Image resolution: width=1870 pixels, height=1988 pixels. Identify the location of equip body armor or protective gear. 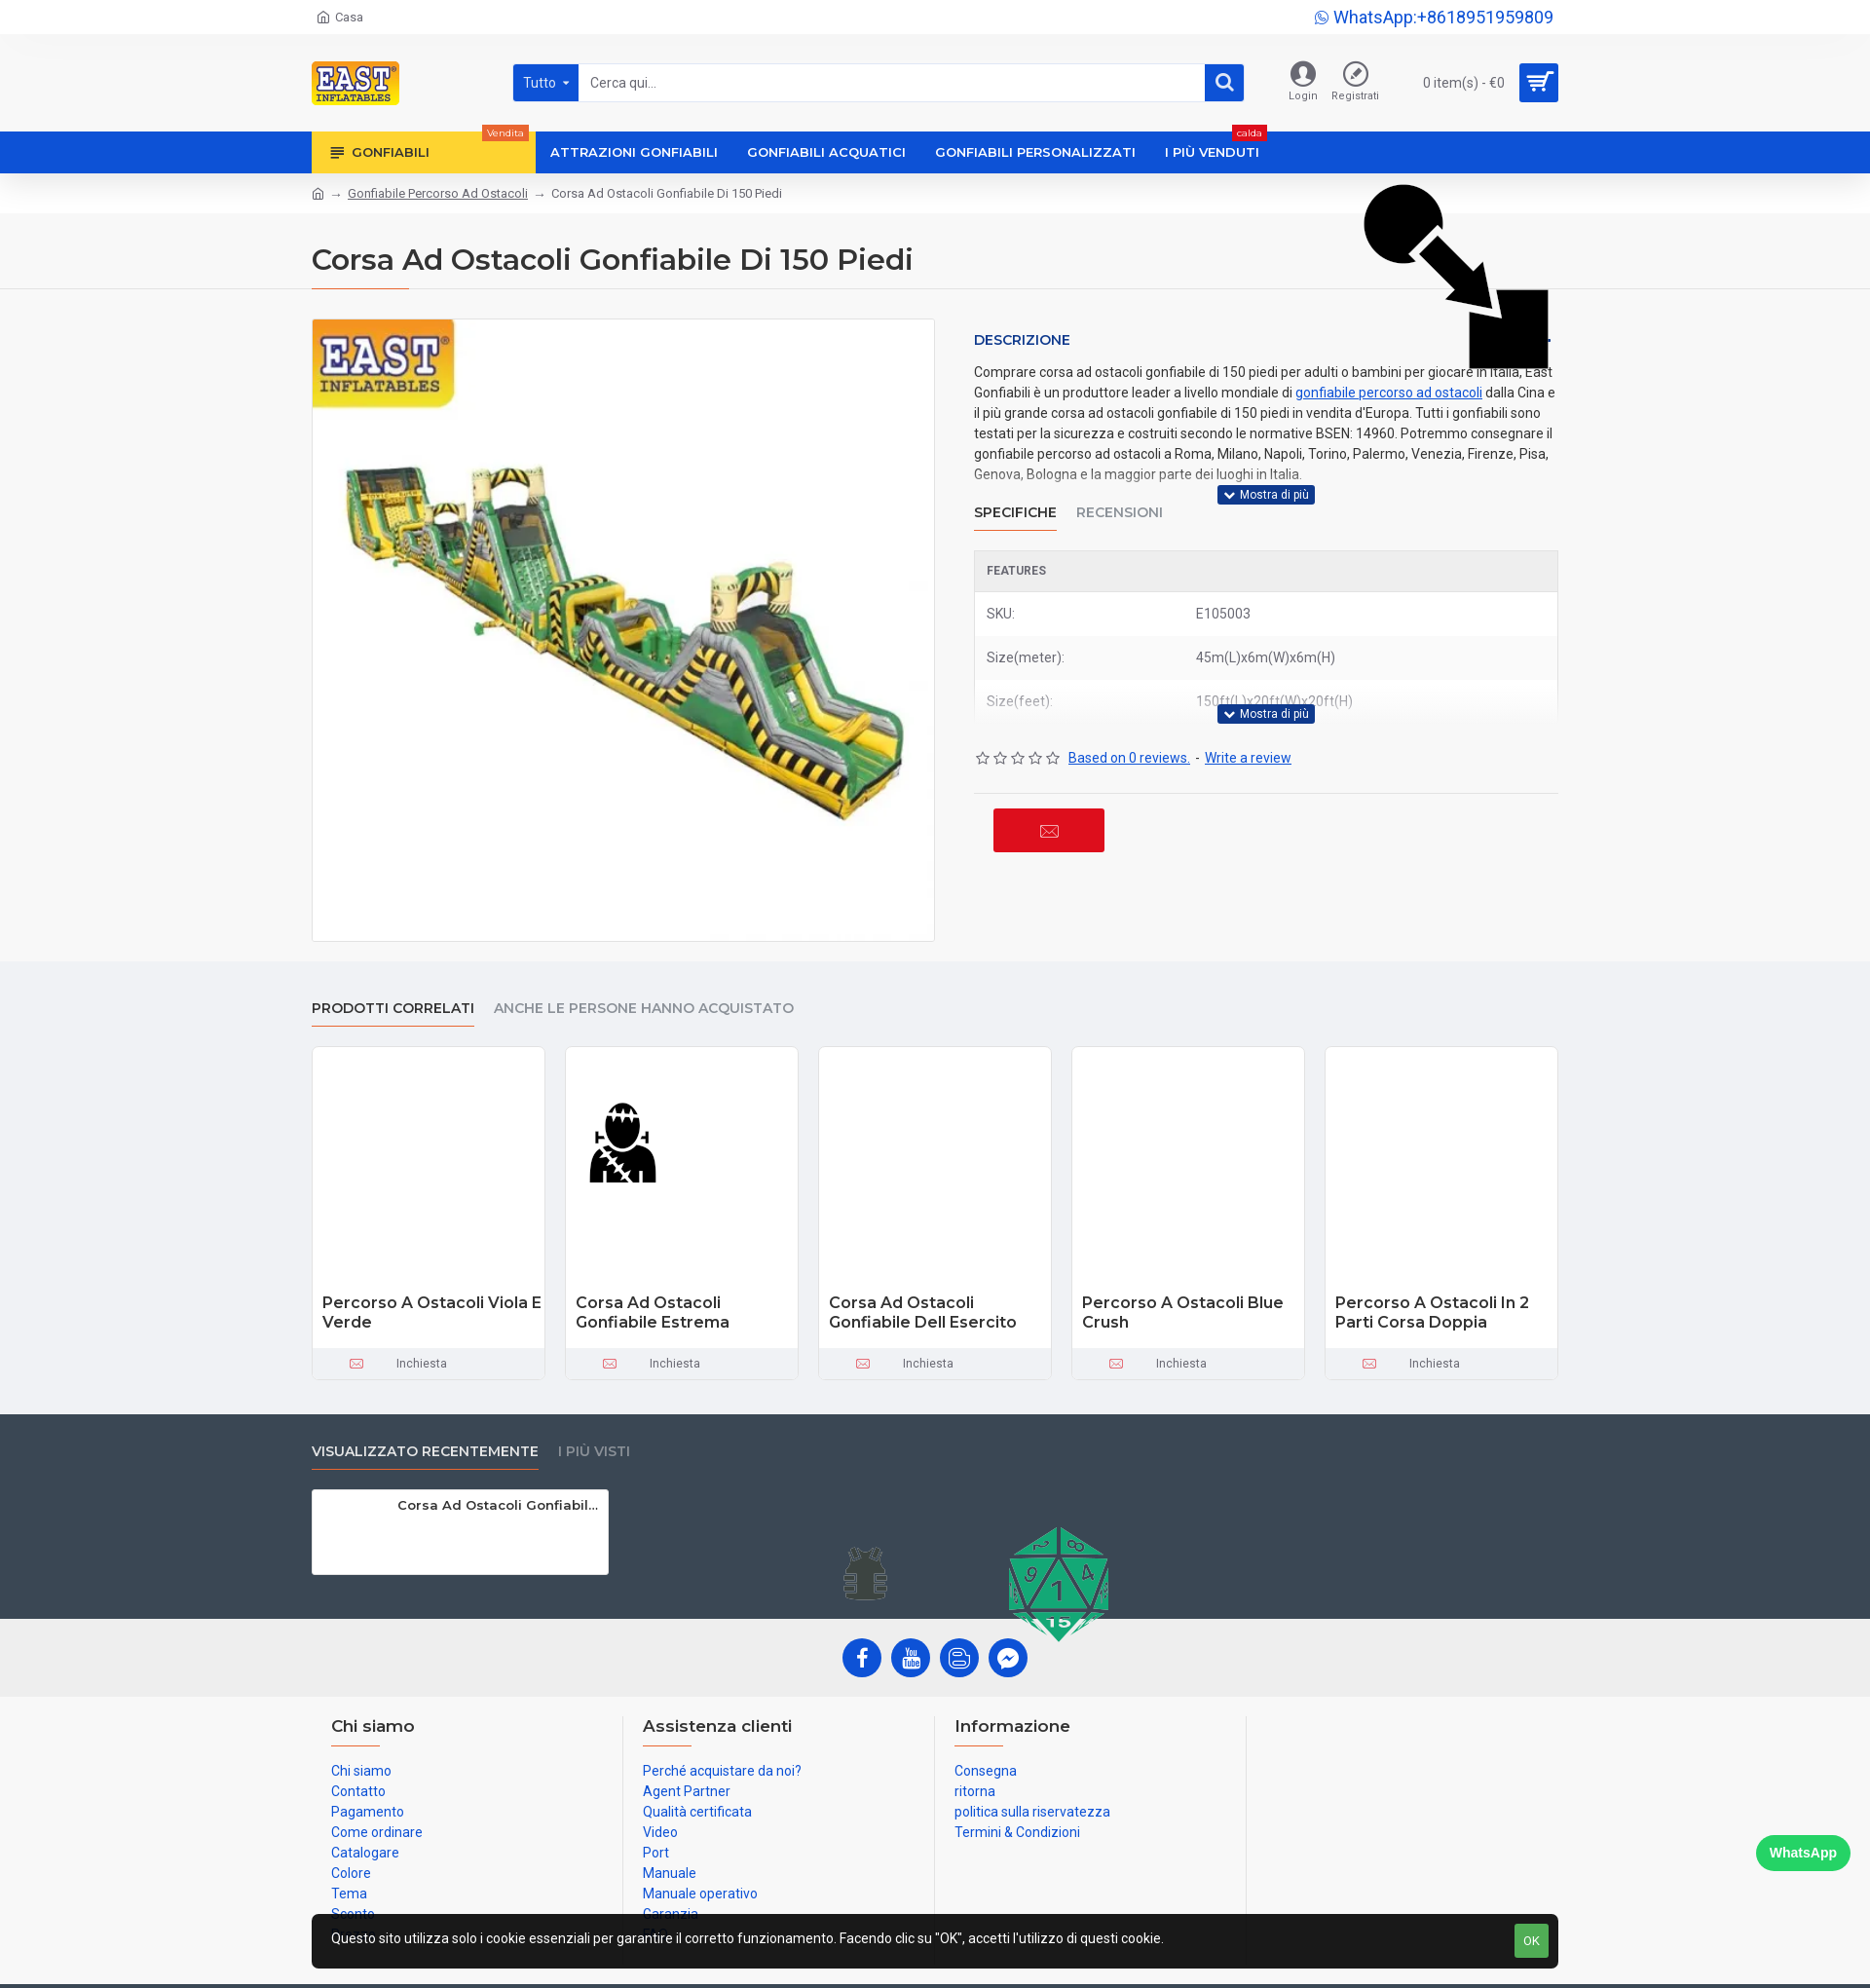
(865, 1573).